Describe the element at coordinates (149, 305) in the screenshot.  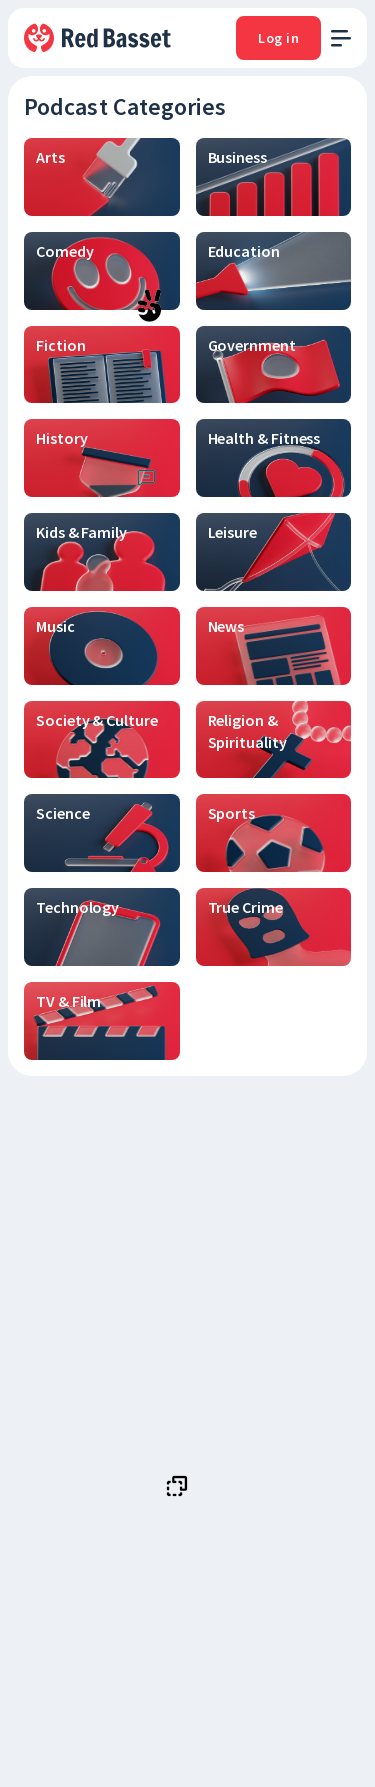
I see `send a peace sign or friendly gesture` at that location.